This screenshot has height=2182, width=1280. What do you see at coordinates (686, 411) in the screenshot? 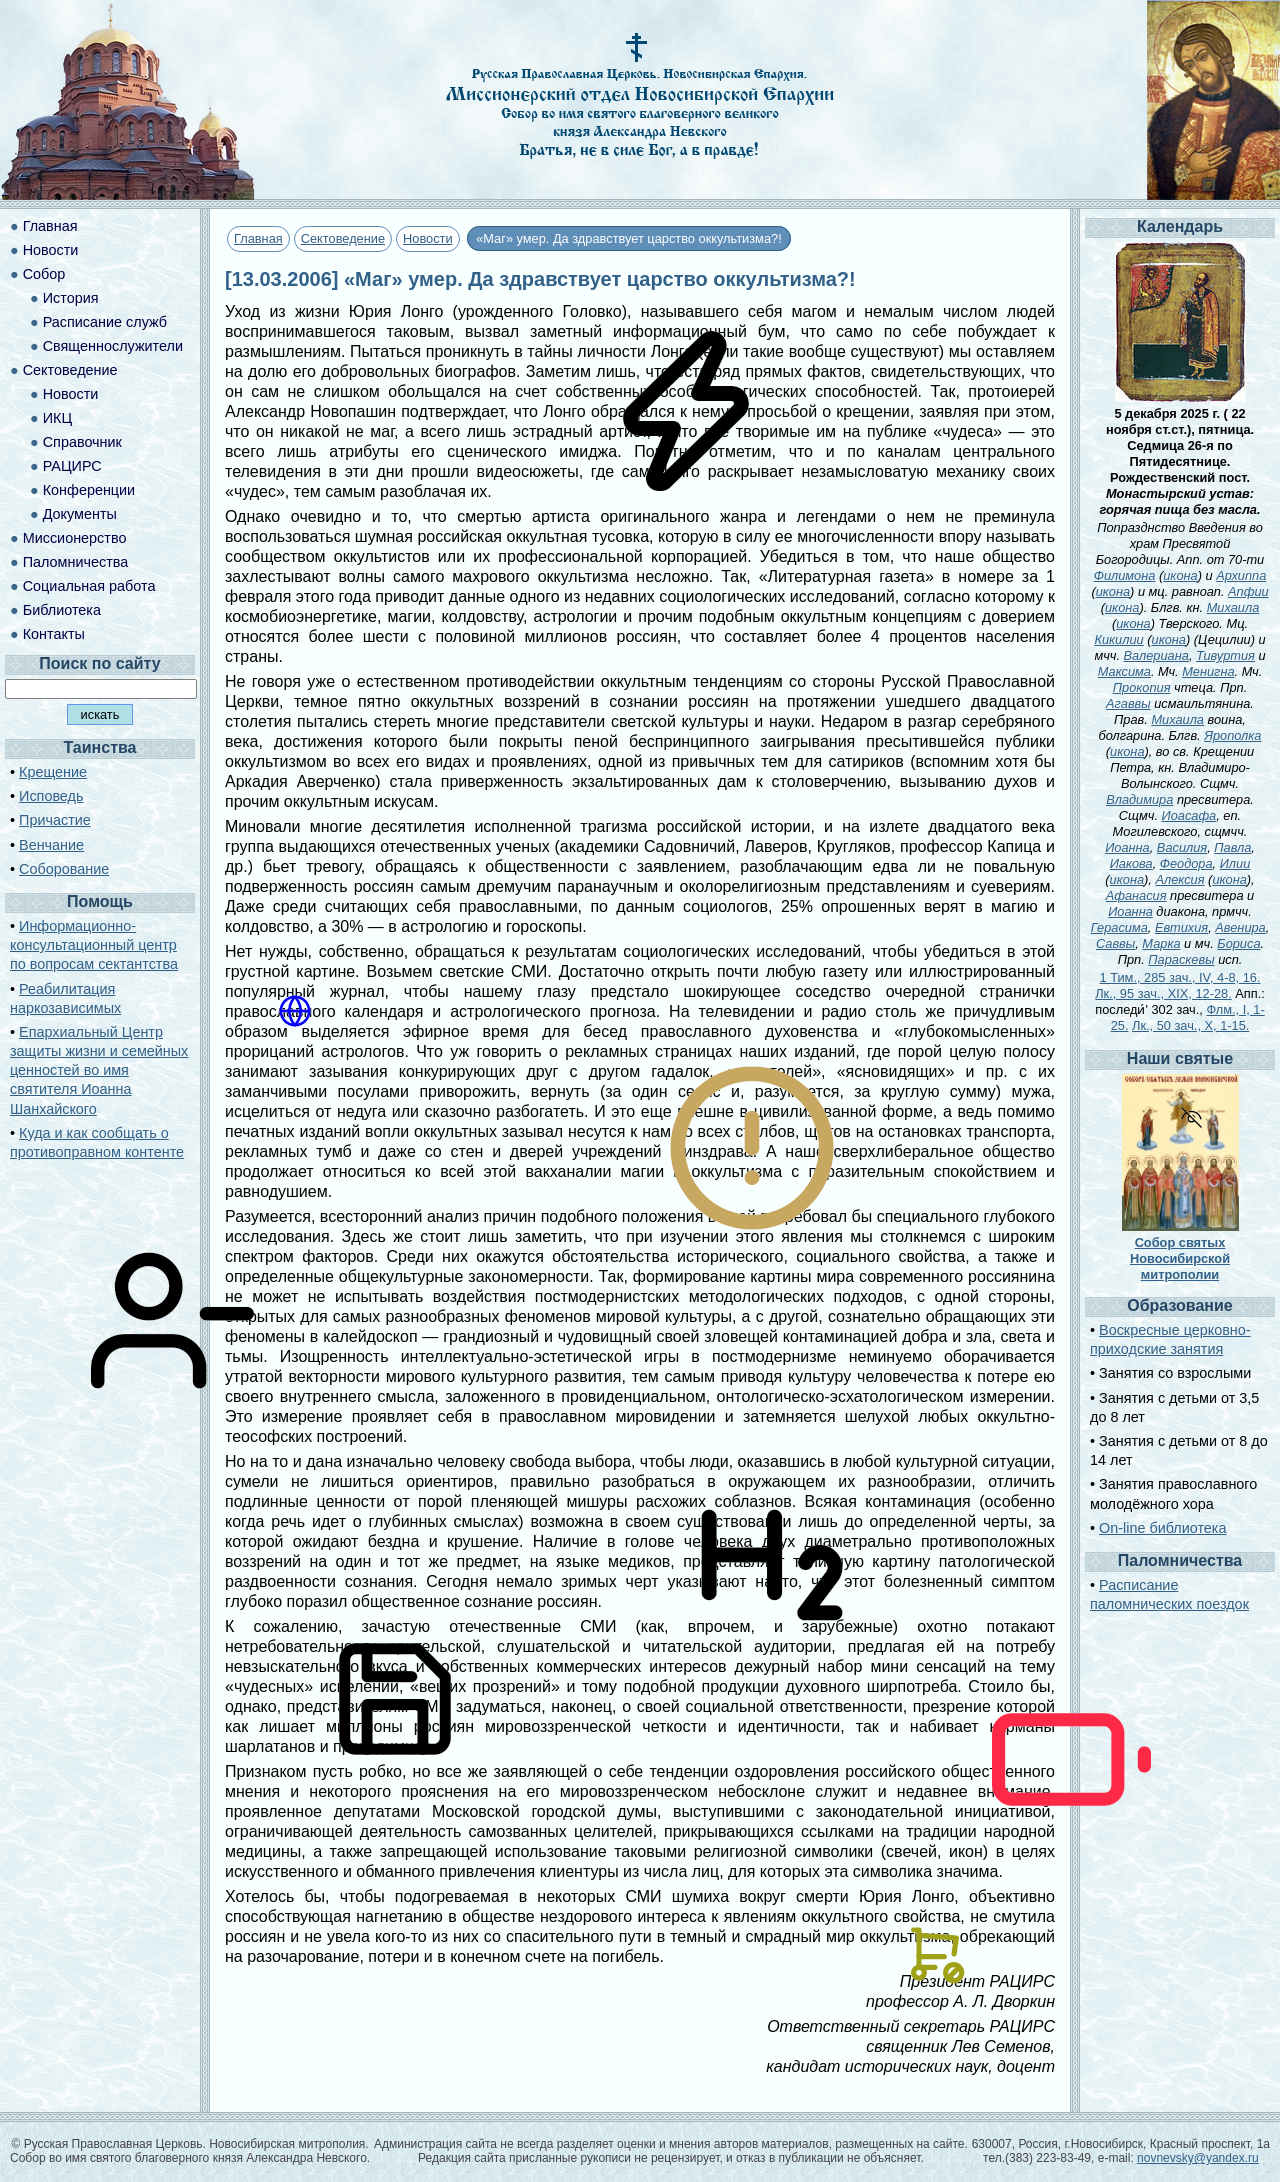
I see `indicates quick actions or shortcuts` at bounding box center [686, 411].